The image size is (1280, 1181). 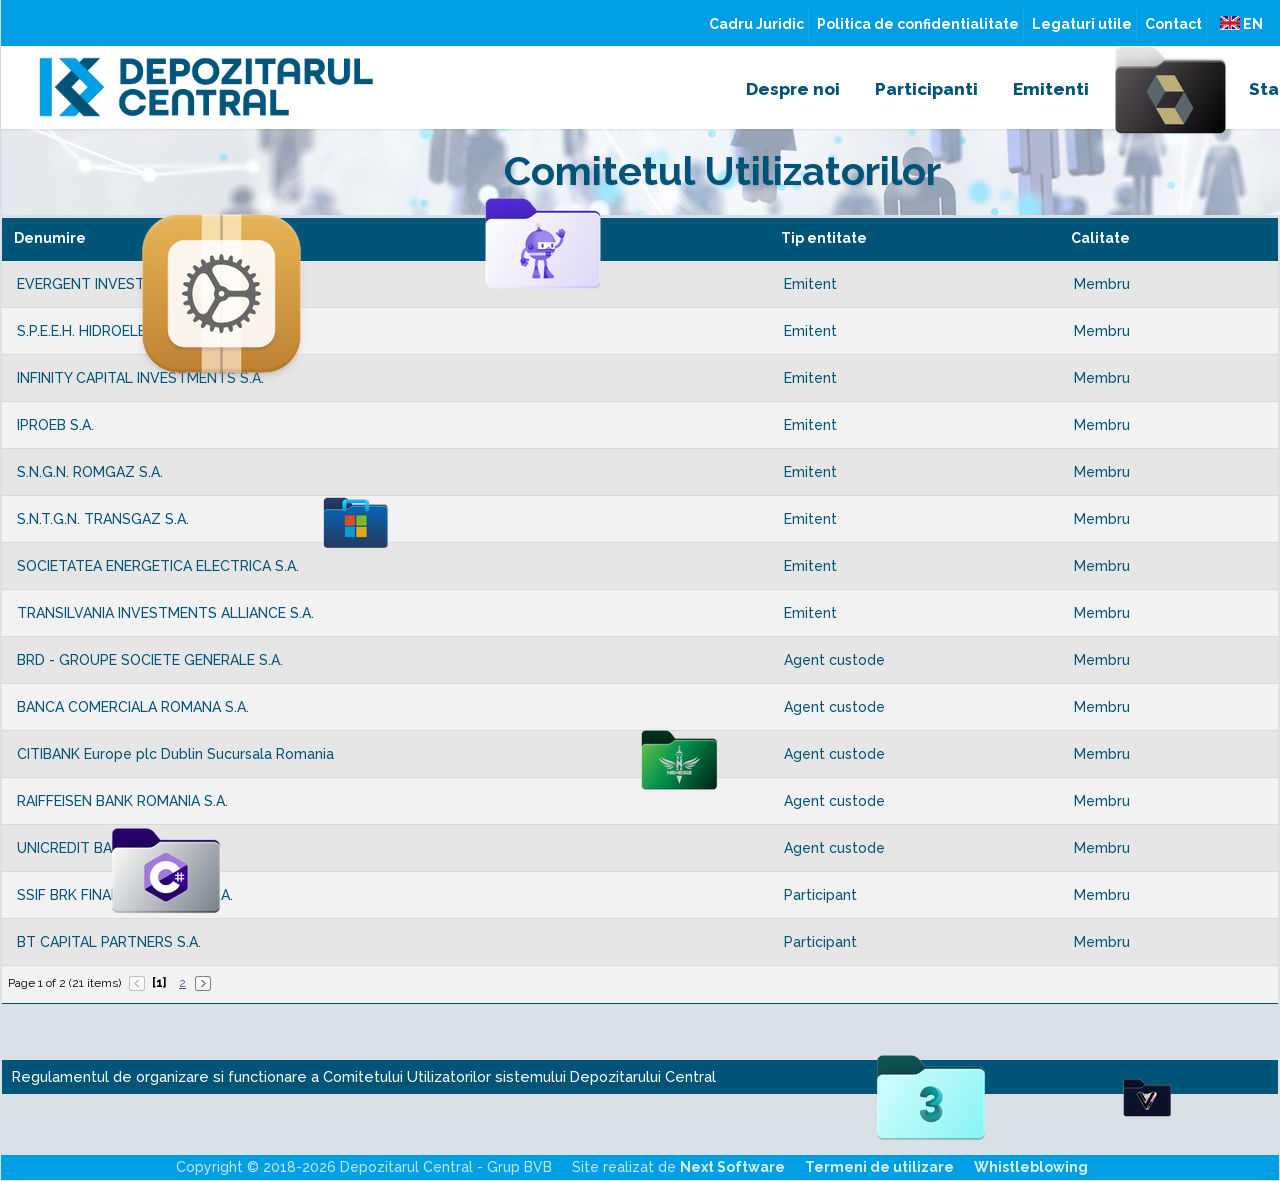 What do you see at coordinates (221, 296) in the screenshot?
I see `a system component or runtime file` at bounding box center [221, 296].